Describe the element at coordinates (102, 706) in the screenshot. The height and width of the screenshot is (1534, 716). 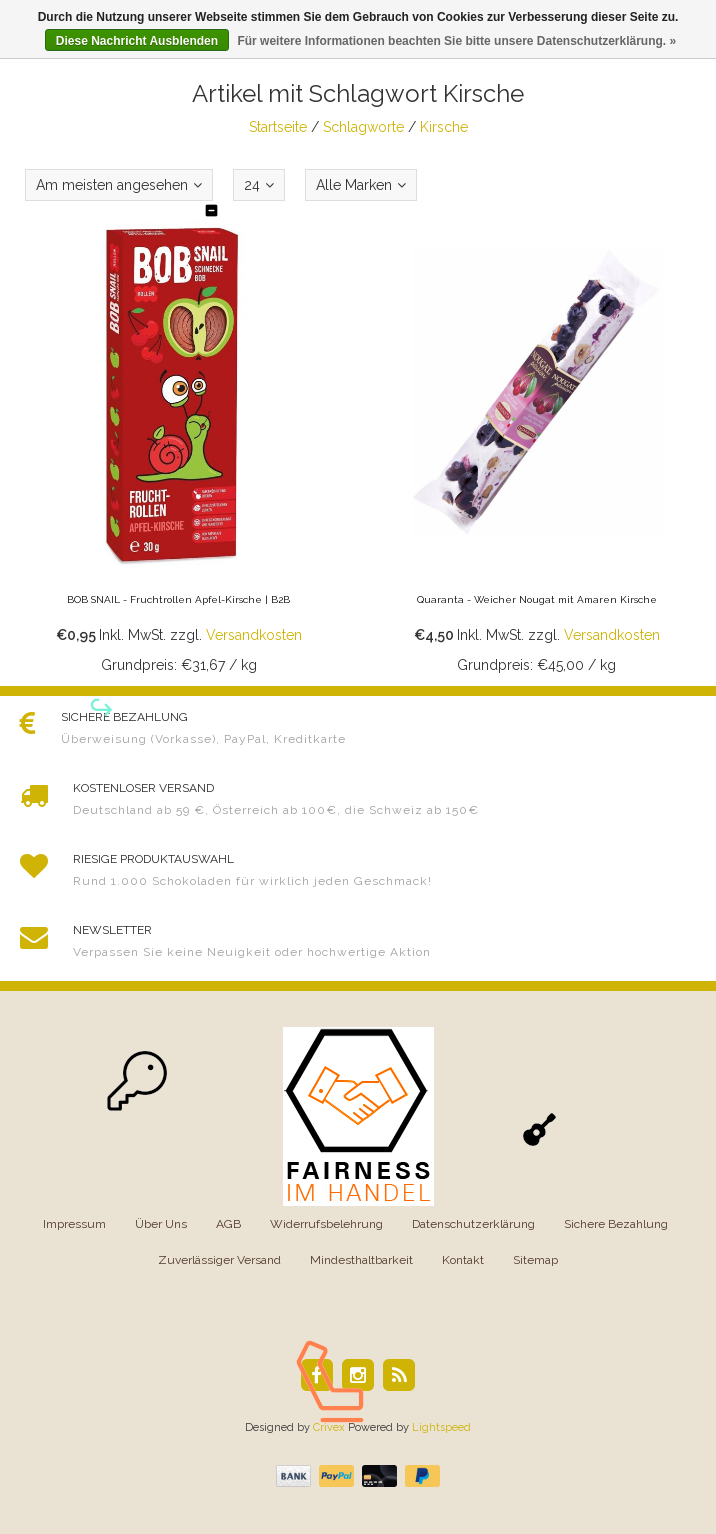
I see `go forward or navigate to next page` at that location.